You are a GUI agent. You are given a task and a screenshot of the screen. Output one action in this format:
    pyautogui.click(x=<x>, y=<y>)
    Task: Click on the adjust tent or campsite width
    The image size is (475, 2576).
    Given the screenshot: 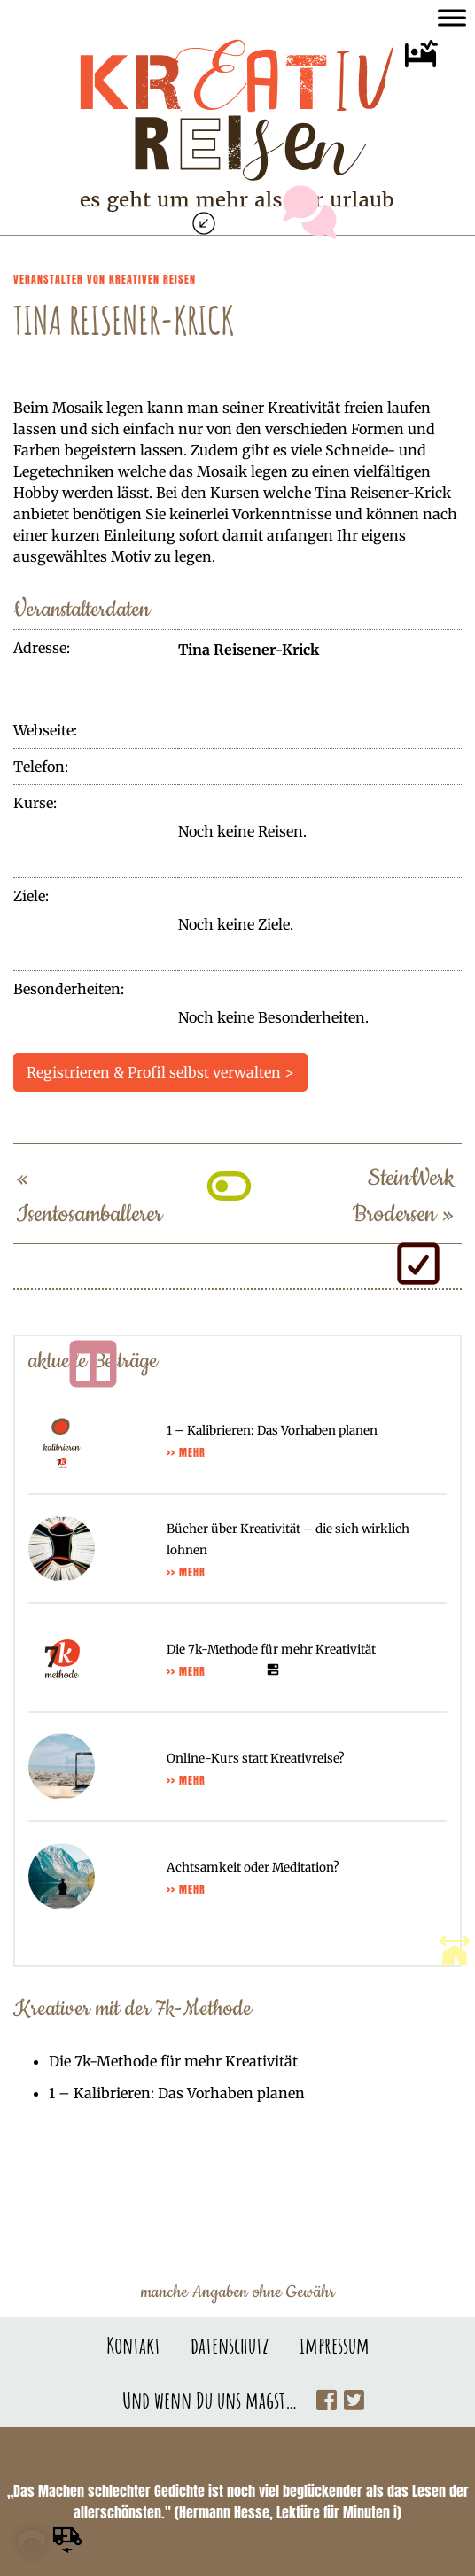 What is the action you would take?
    pyautogui.click(x=455, y=1950)
    